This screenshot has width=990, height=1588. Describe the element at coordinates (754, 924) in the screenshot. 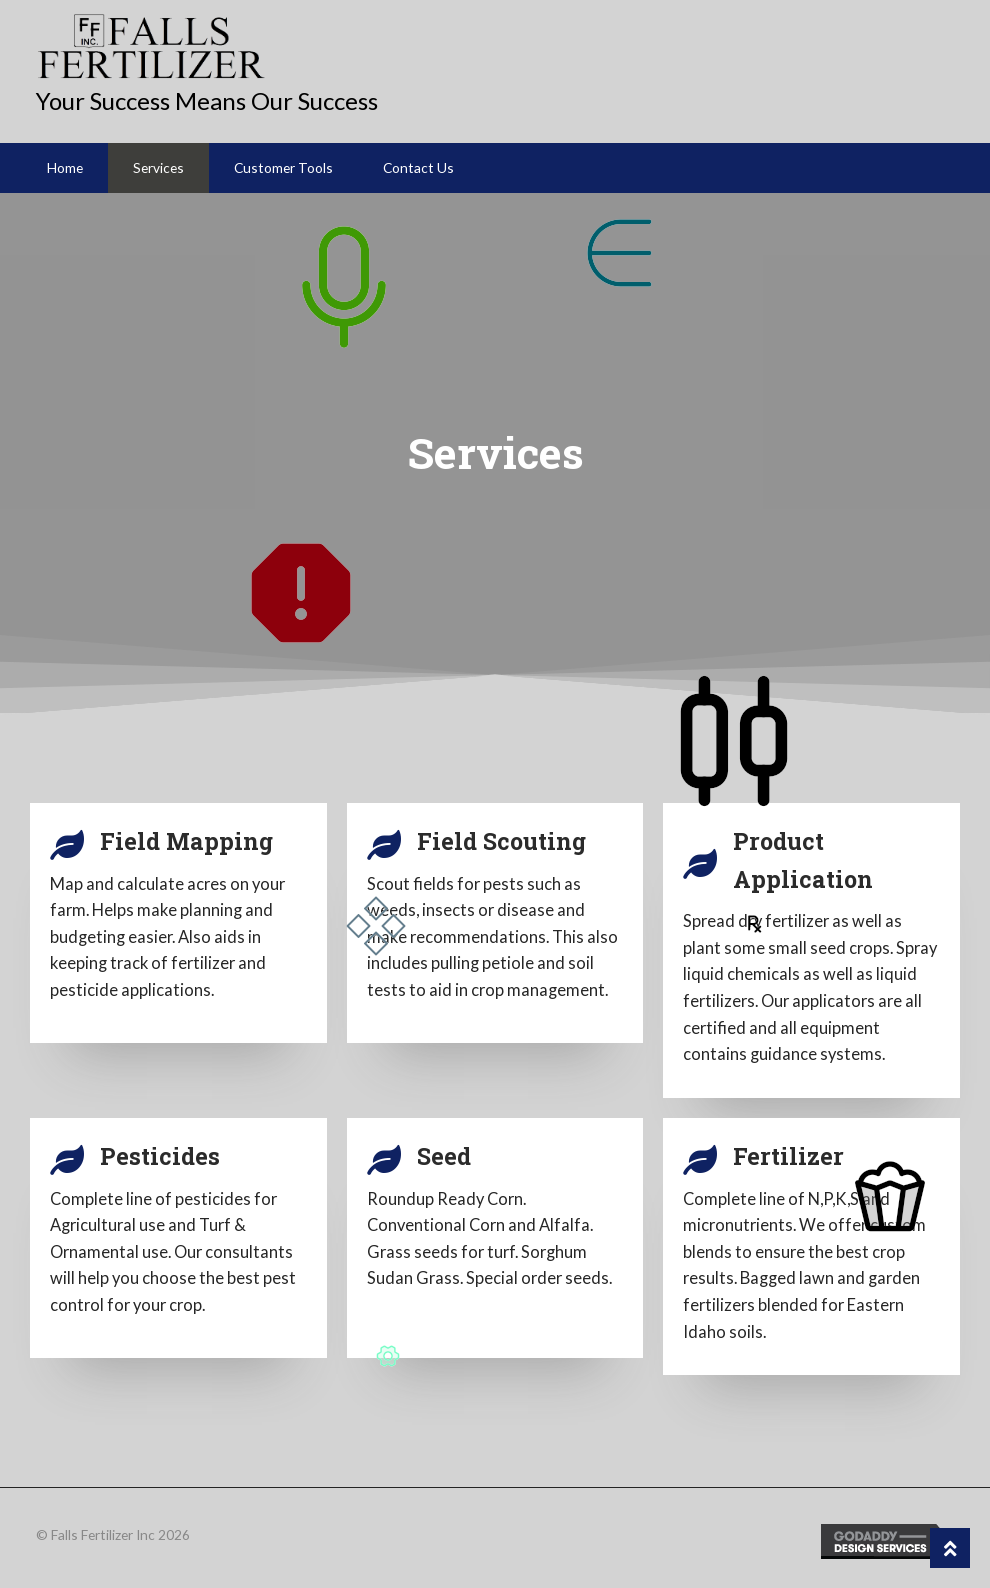

I see `view prescription details` at that location.